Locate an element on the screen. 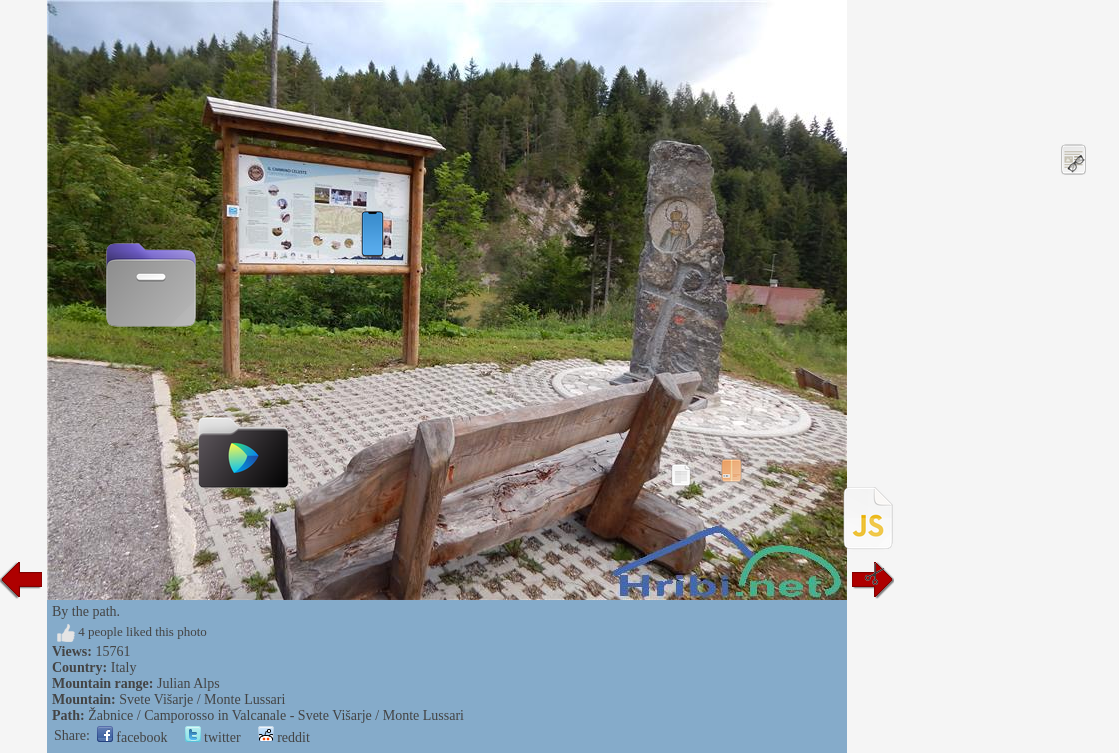 The width and height of the screenshot is (1119, 753). open the file manager application is located at coordinates (151, 285).